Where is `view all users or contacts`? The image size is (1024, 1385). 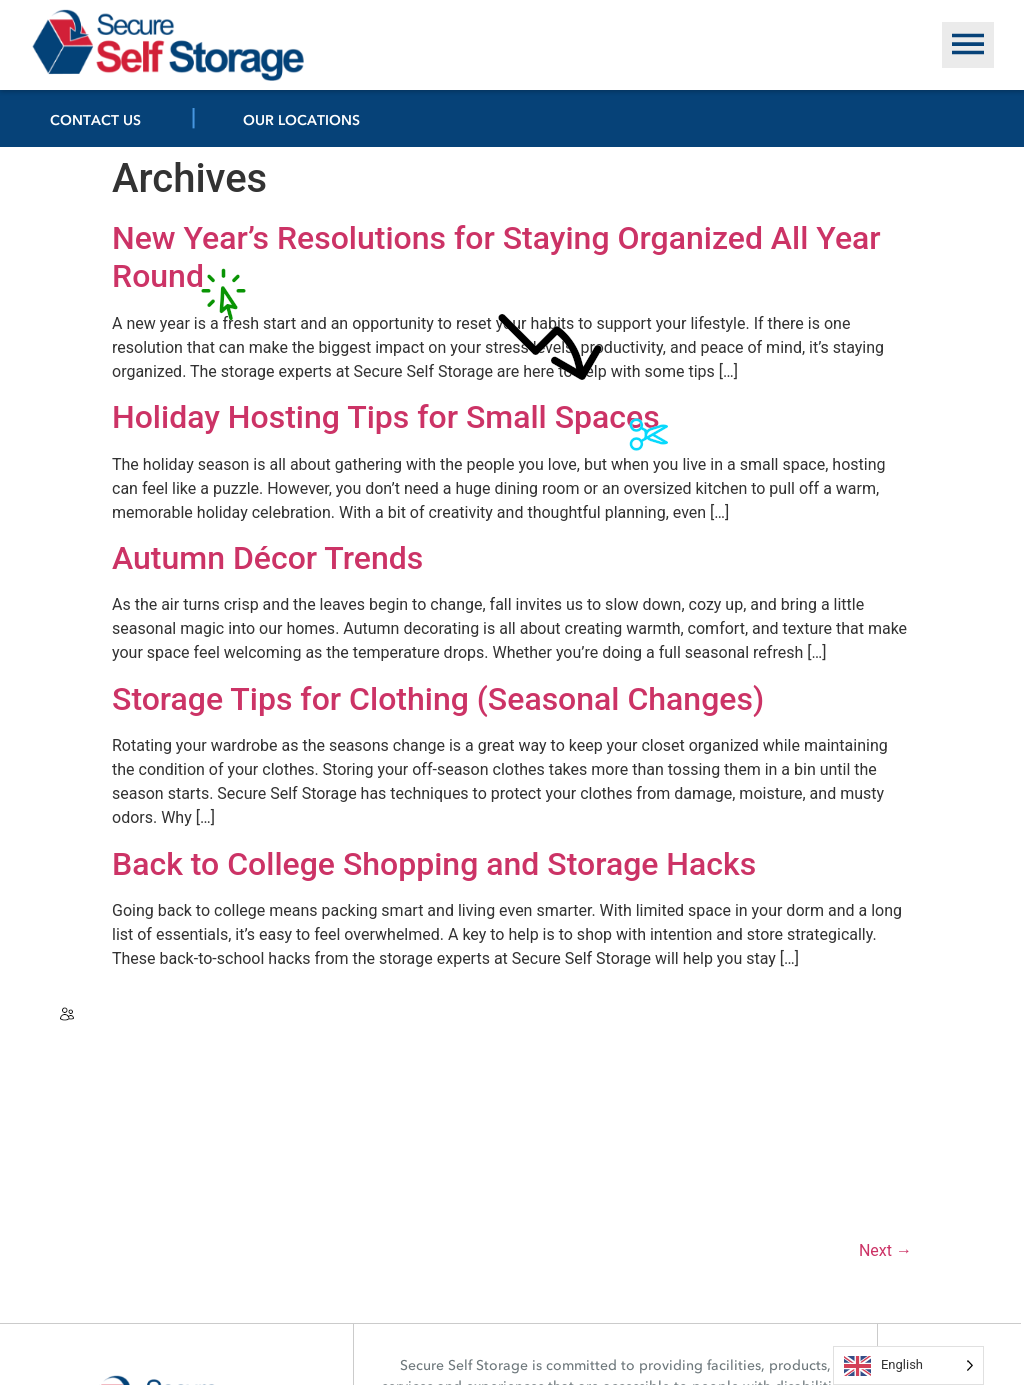
view all users or contacts is located at coordinates (67, 1014).